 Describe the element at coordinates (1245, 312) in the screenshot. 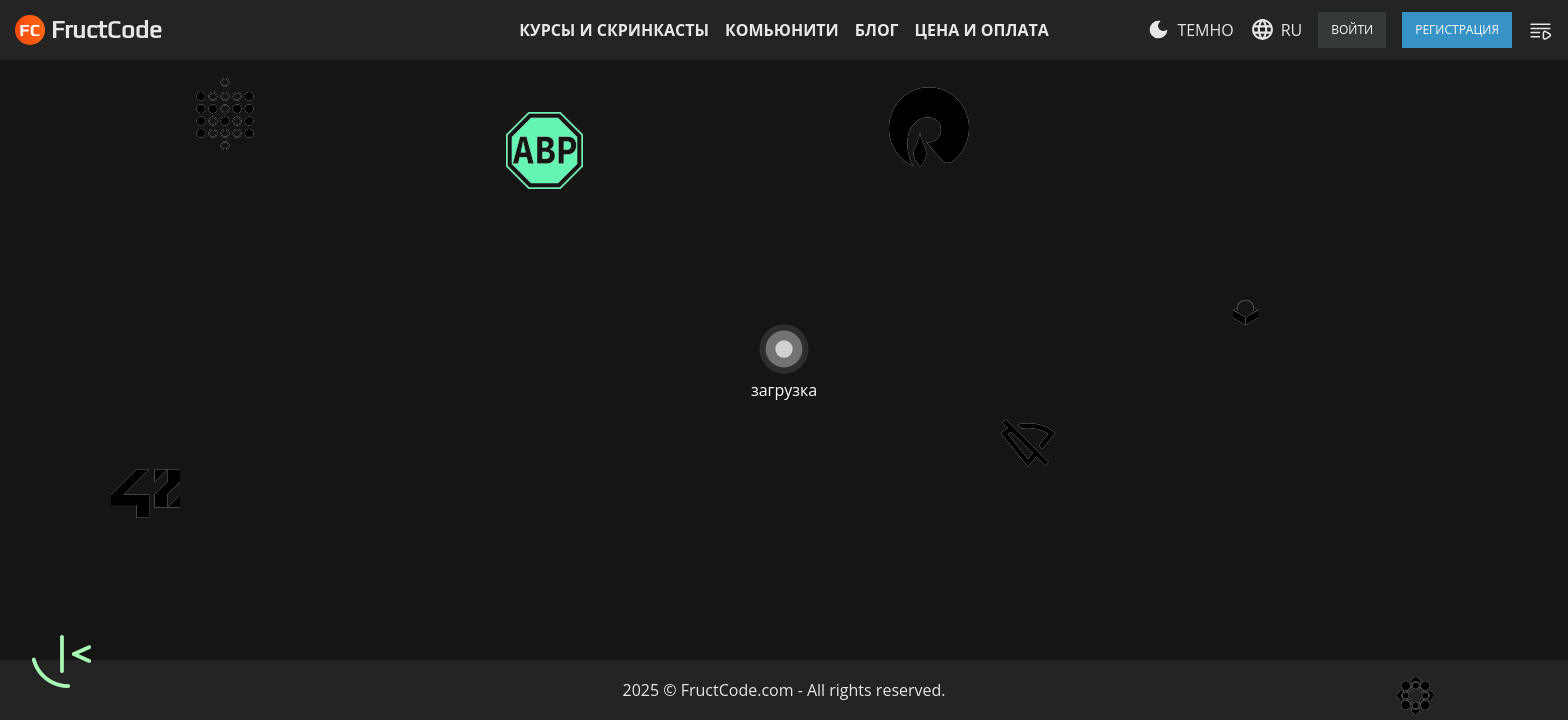

I see `open Roundcube webmail client` at that location.